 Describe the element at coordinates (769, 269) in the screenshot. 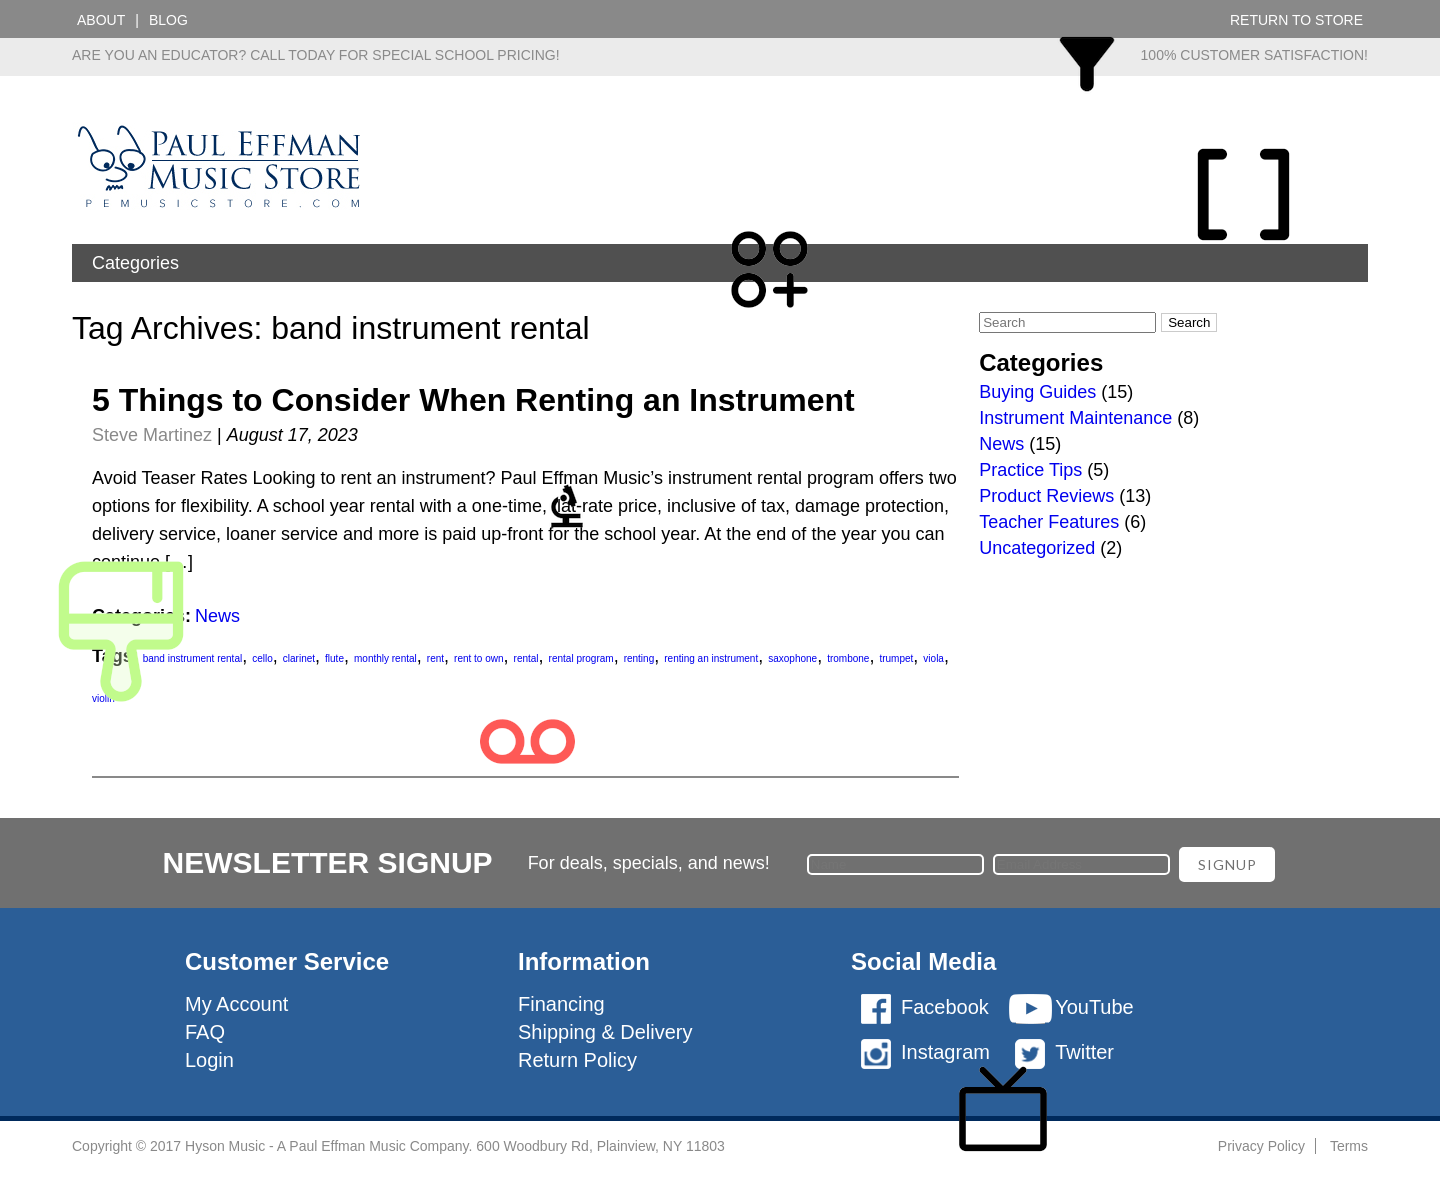

I see `add a new item to a collection` at that location.